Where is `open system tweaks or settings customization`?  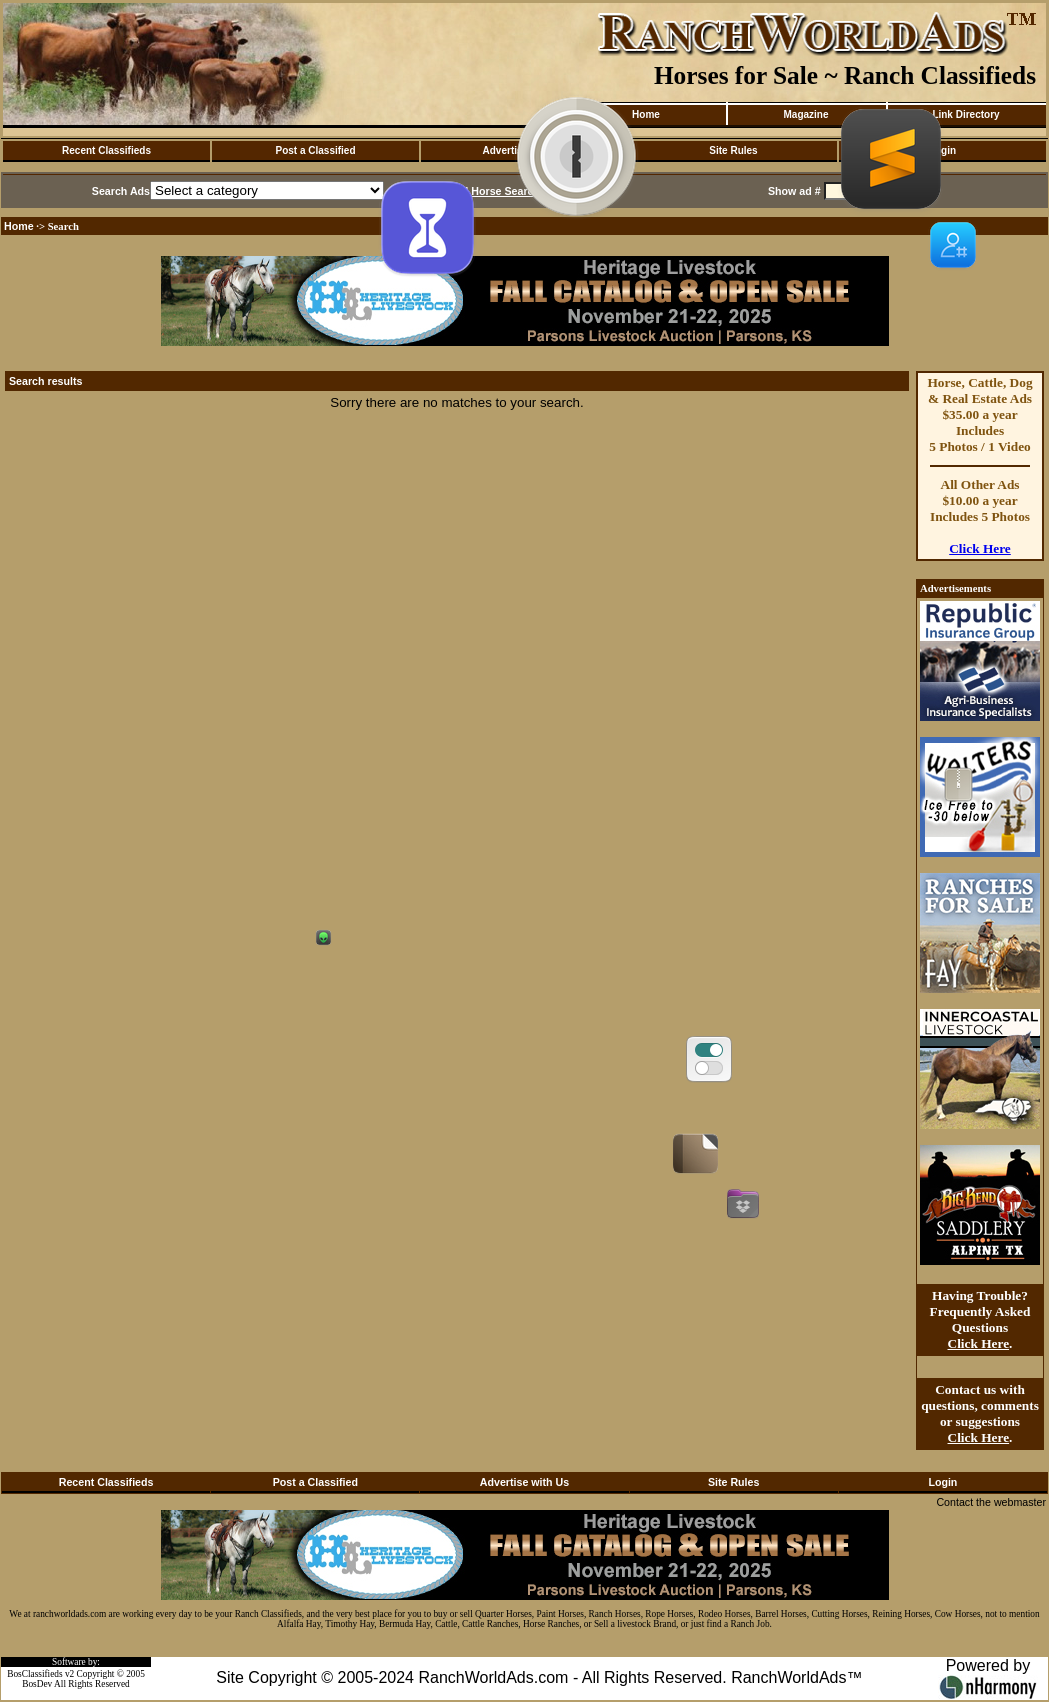
open system tweaks or settings customization is located at coordinates (709, 1059).